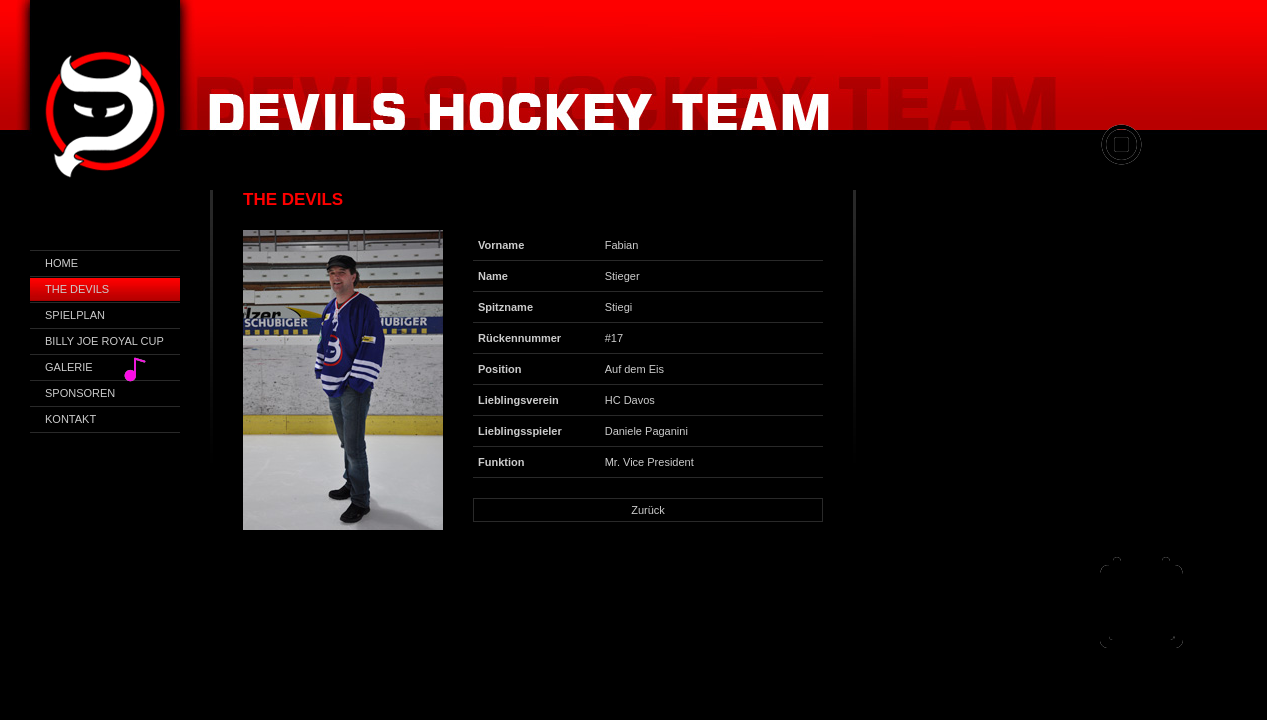 The image size is (1267, 720). I want to click on access music or audio player, so click(135, 369).